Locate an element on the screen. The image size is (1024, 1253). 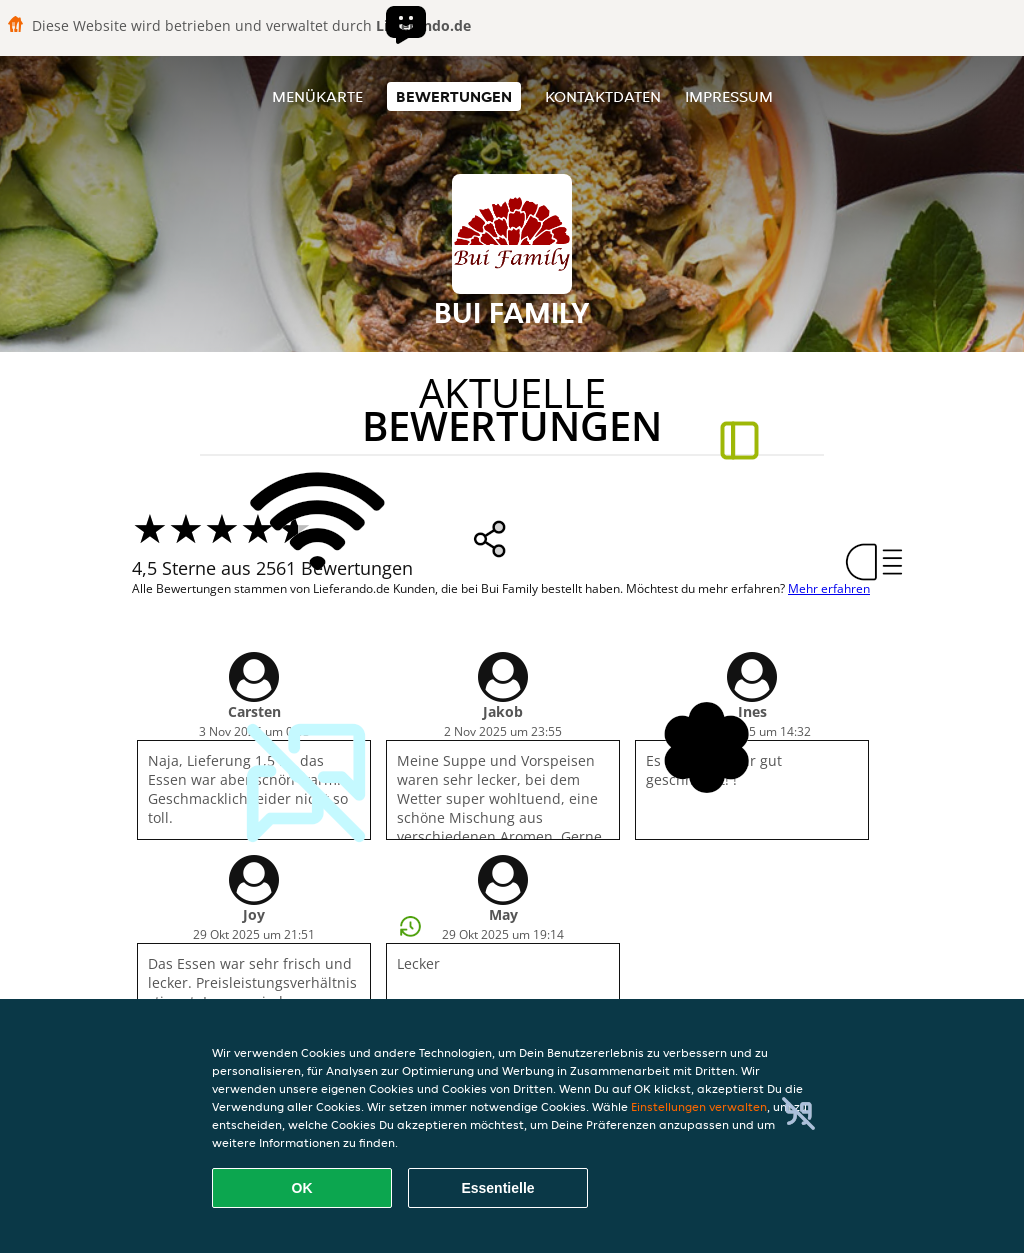
open chatbot or AI assistant is located at coordinates (406, 24).